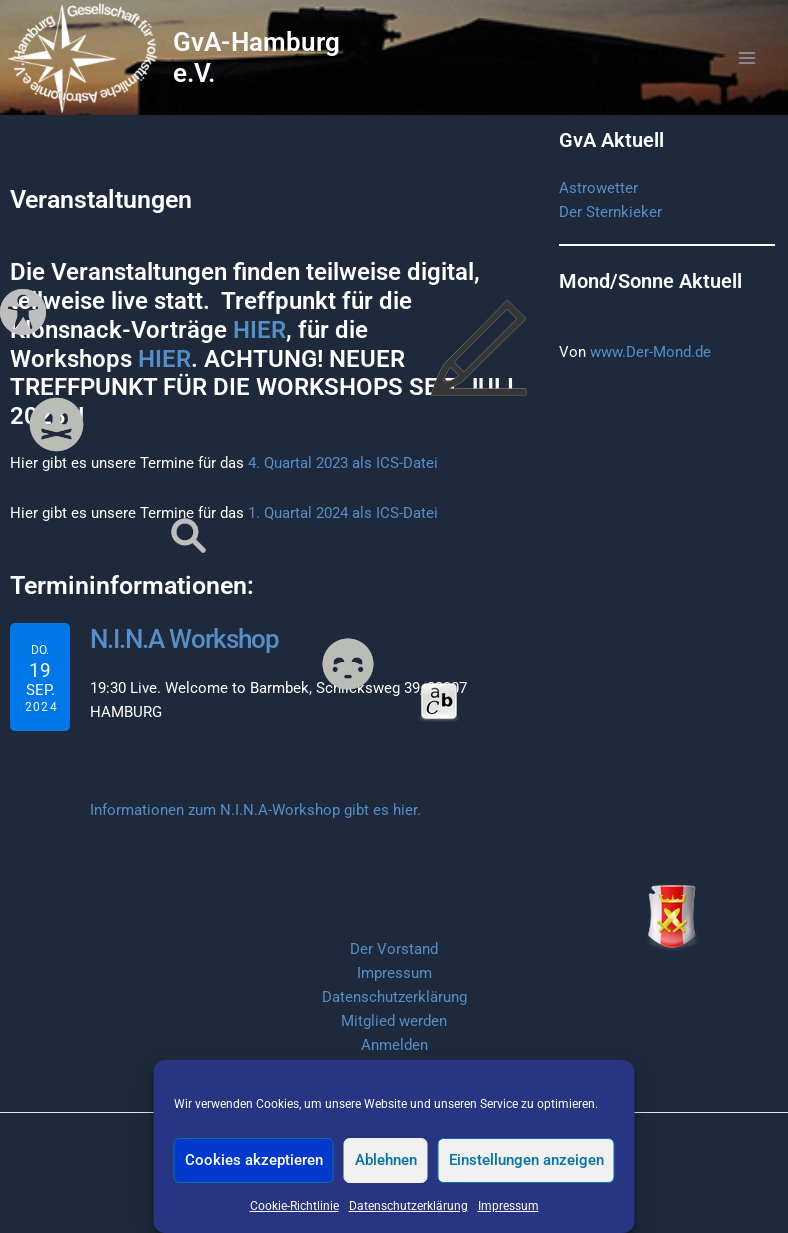 This screenshot has height=1233, width=788. I want to click on indicates embarrassment or awkwardness in a reaction, so click(348, 664).